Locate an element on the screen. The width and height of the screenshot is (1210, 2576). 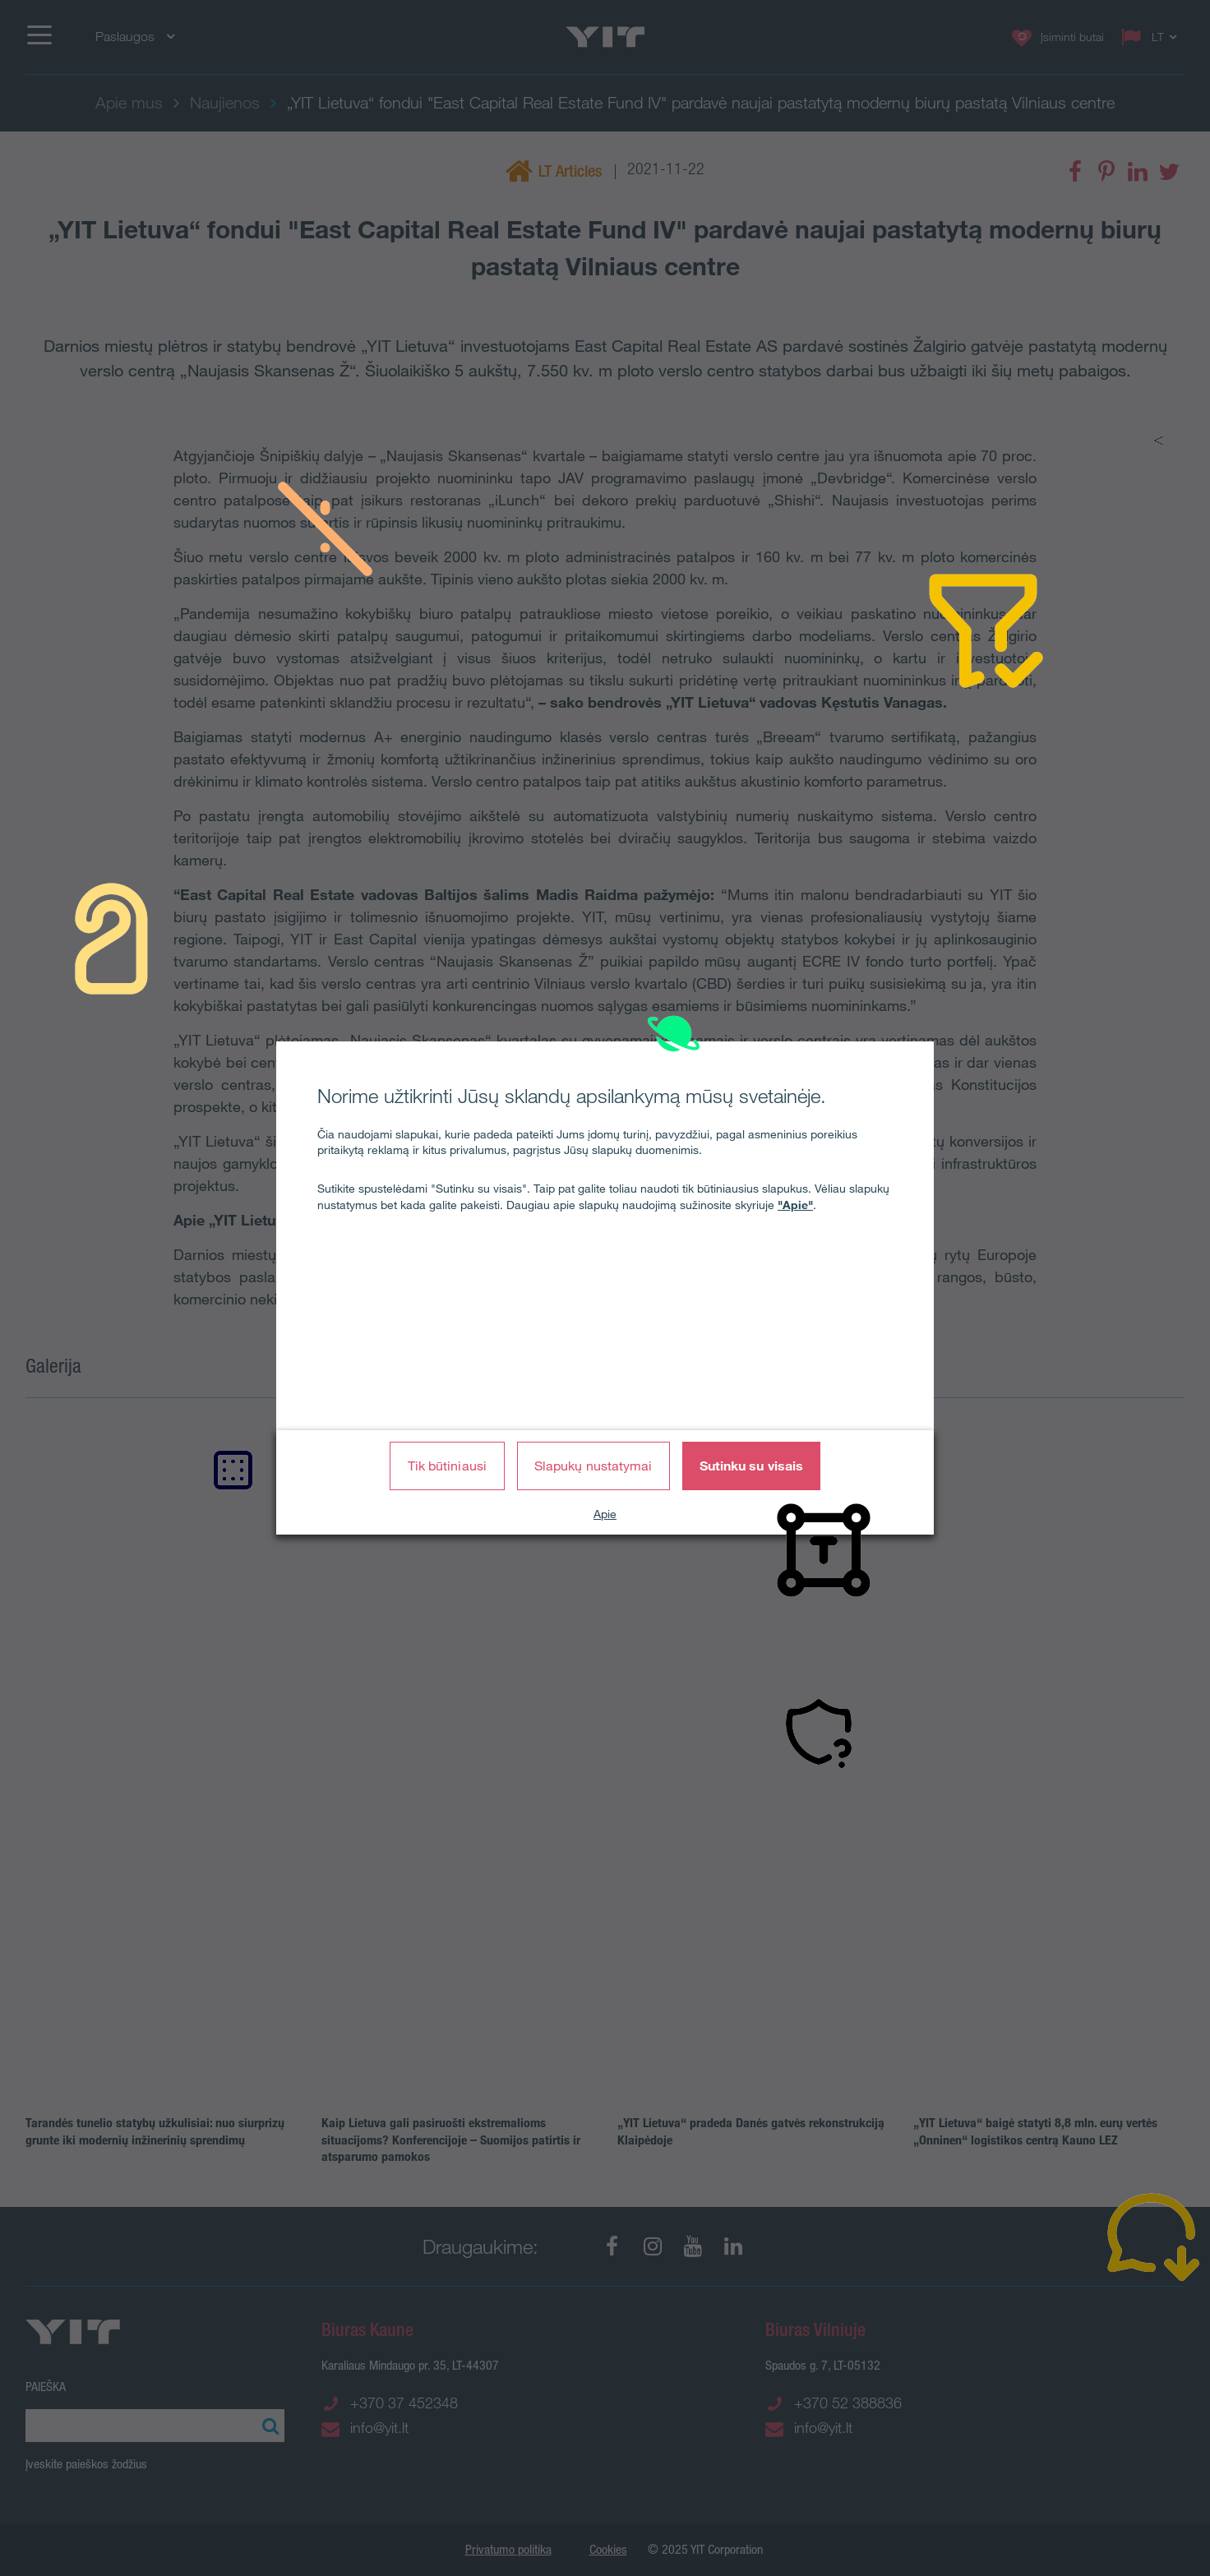
access hotel or accommodation services is located at coordinates (109, 939).